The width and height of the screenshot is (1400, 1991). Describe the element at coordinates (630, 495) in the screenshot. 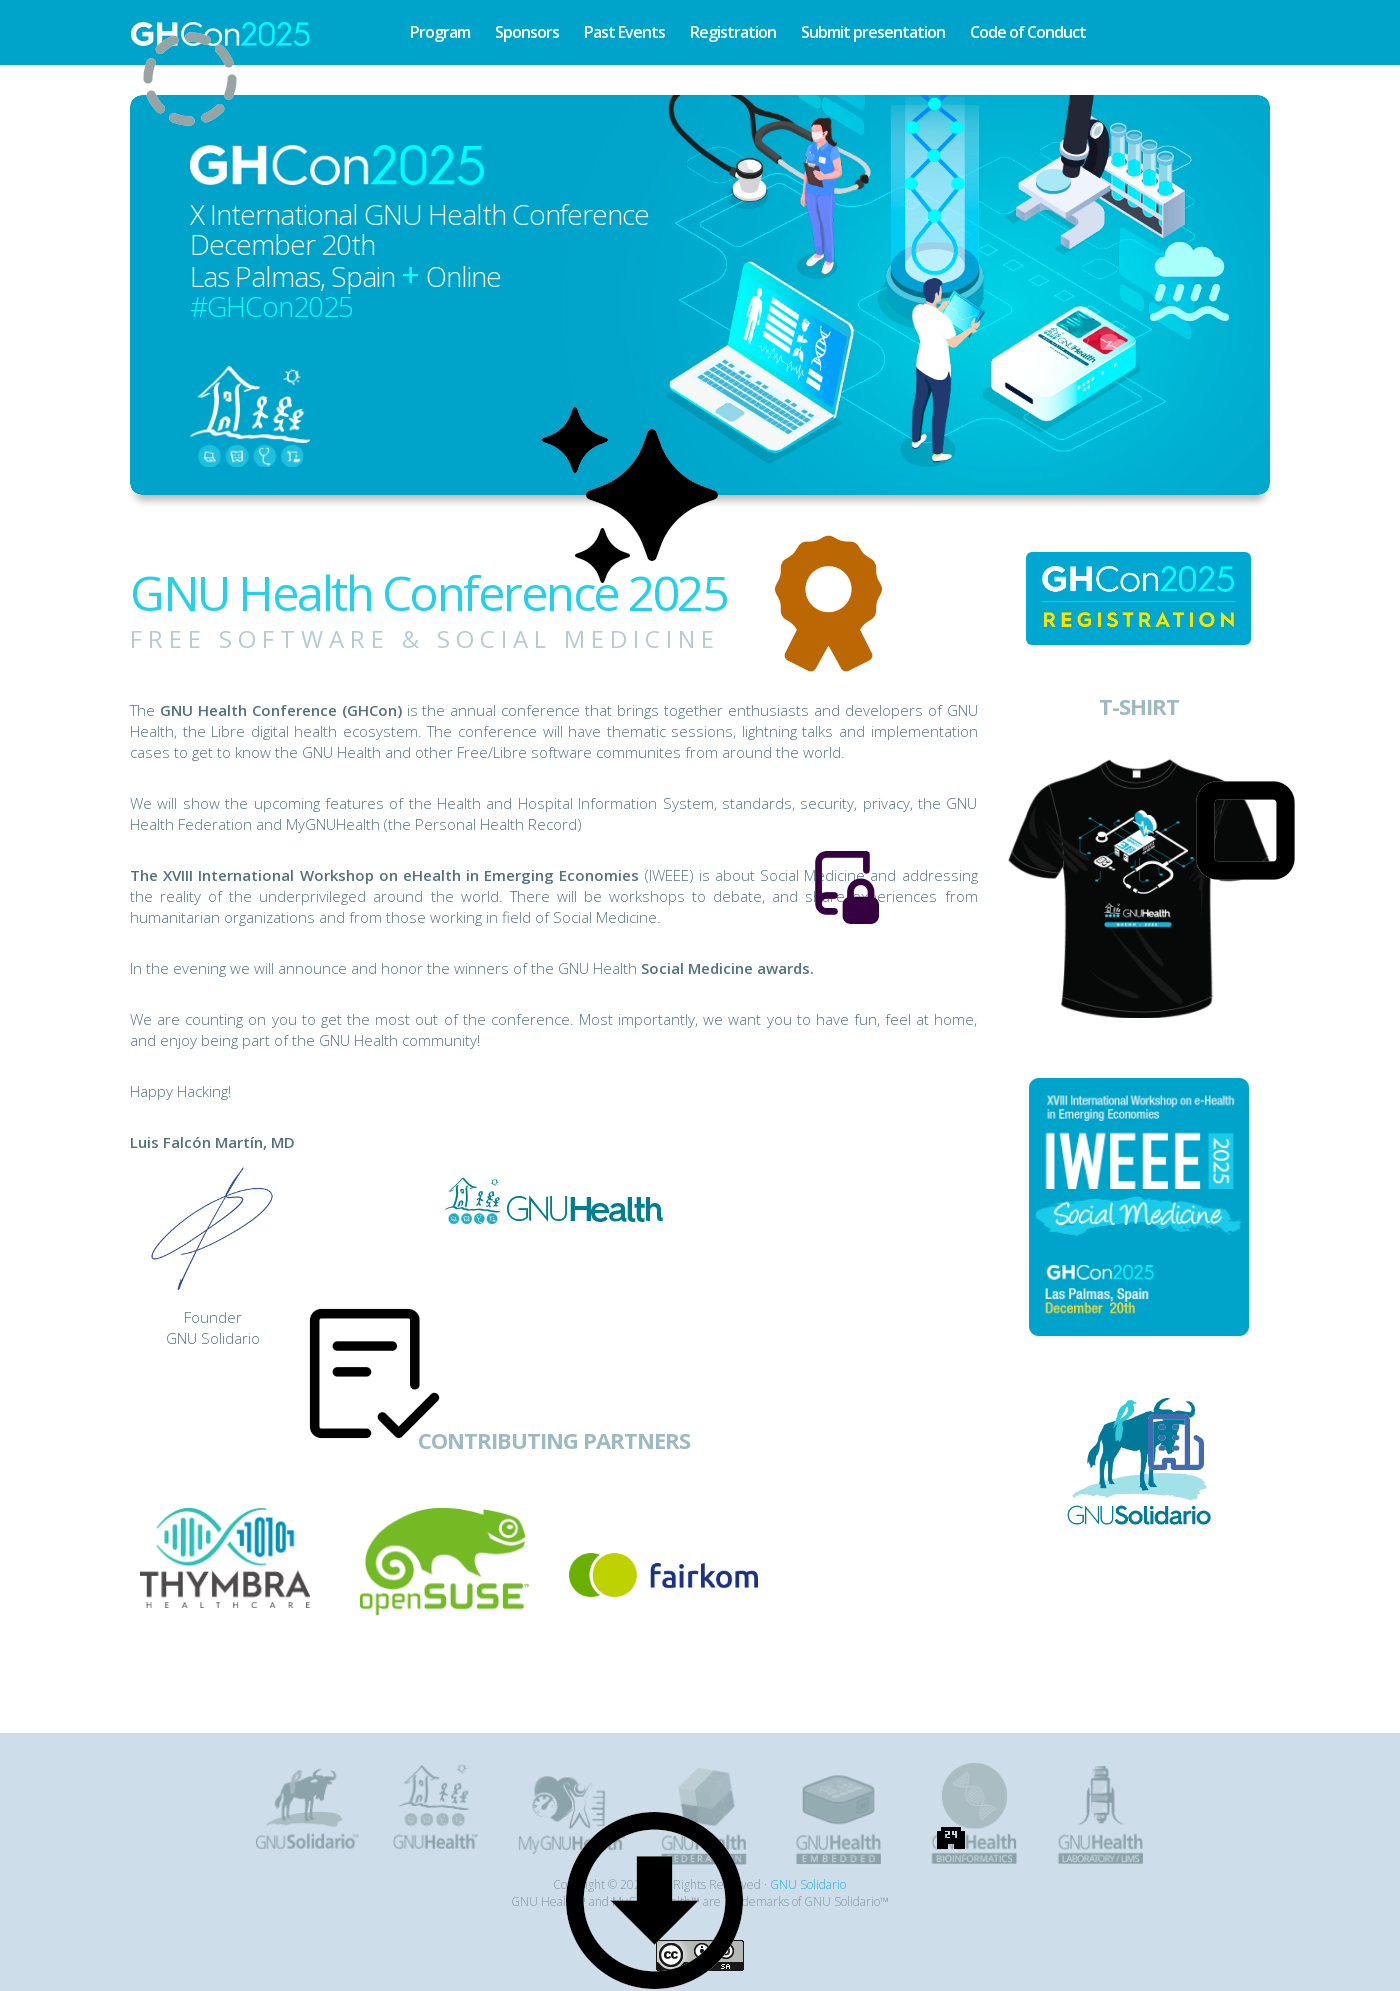

I see `indicates AI-generated or enhanced content` at that location.